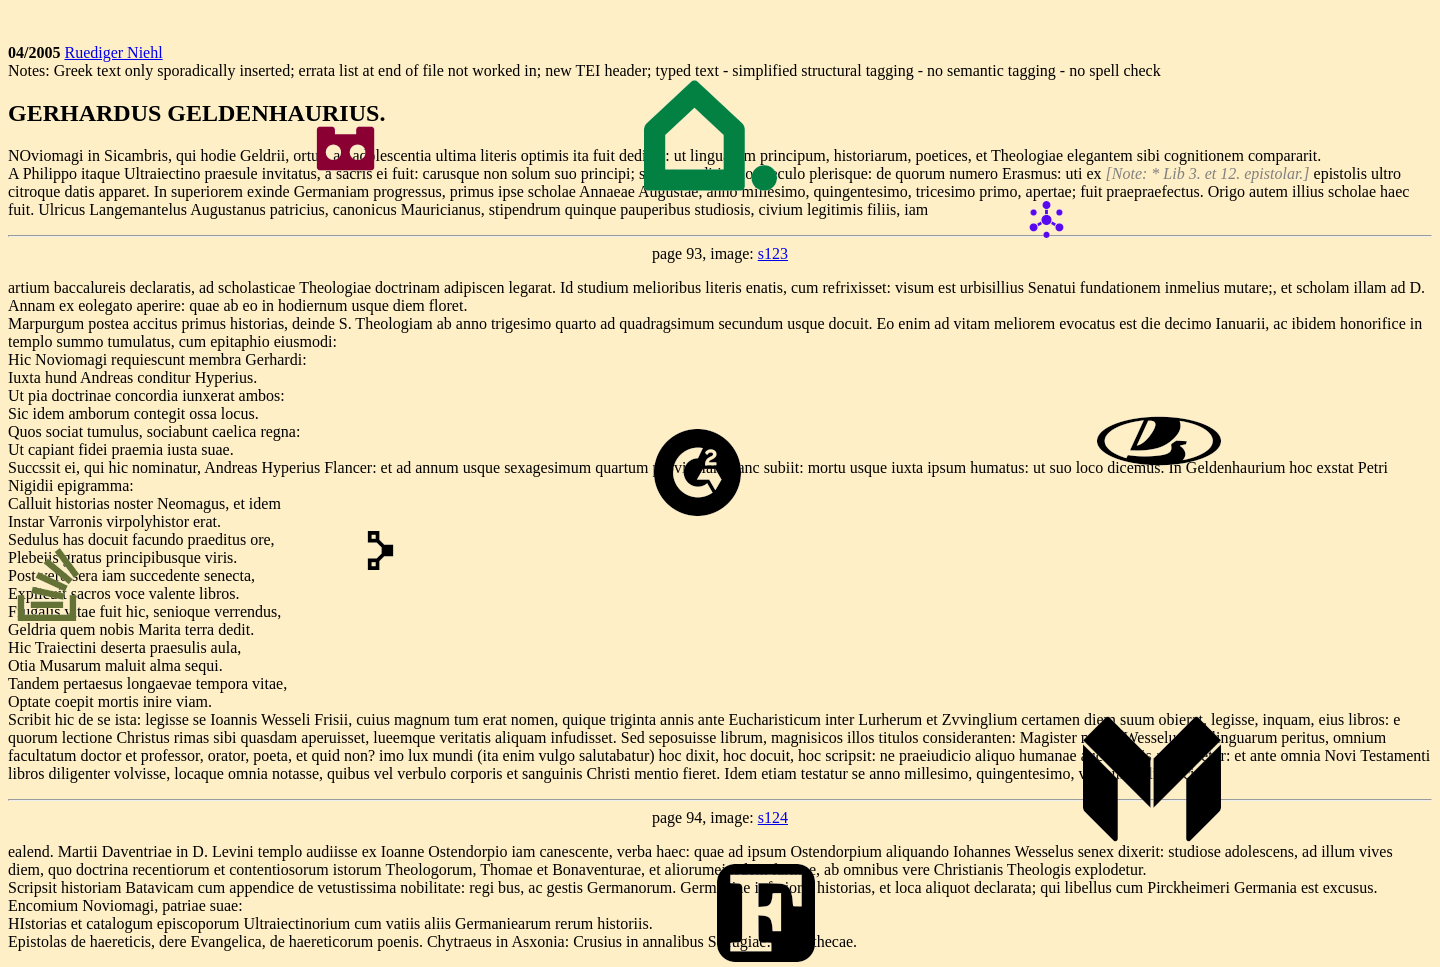 This screenshot has height=967, width=1440. What do you see at coordinates (1152, 779) in the screenshot?
I see `open the Monzo banking app` at bounding box center [1152, 779].